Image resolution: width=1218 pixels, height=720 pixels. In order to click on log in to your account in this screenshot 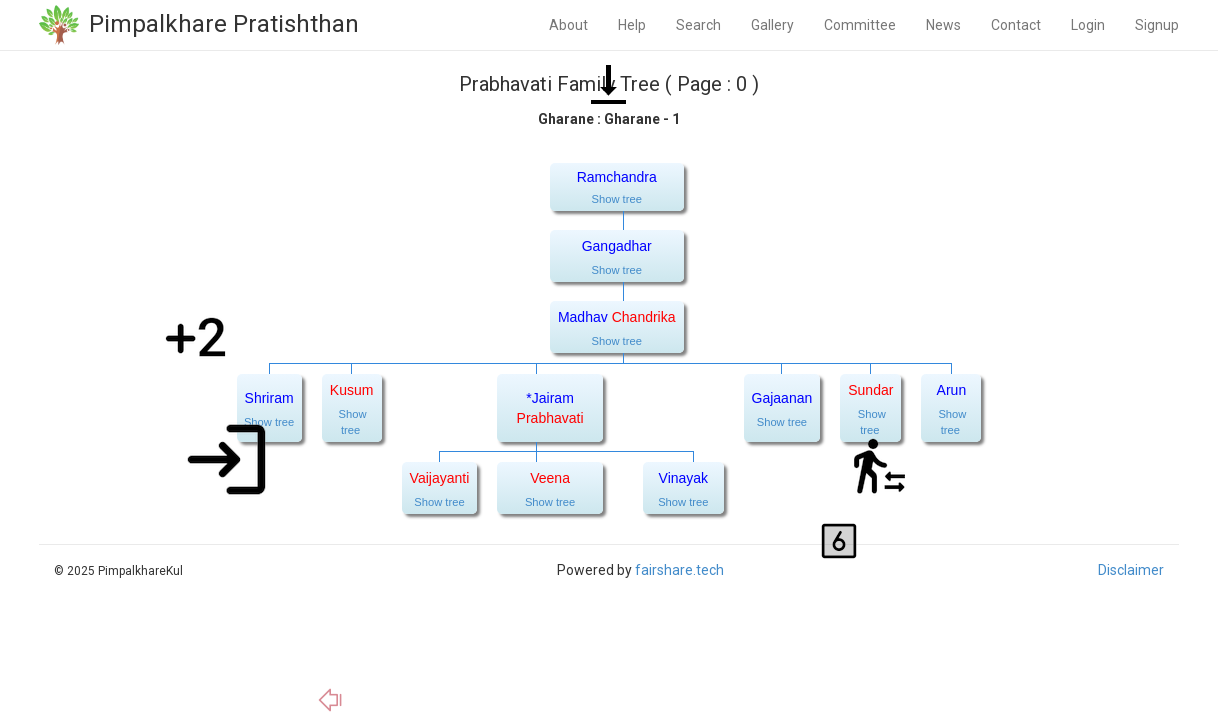, I will do `click(226, 459)`.